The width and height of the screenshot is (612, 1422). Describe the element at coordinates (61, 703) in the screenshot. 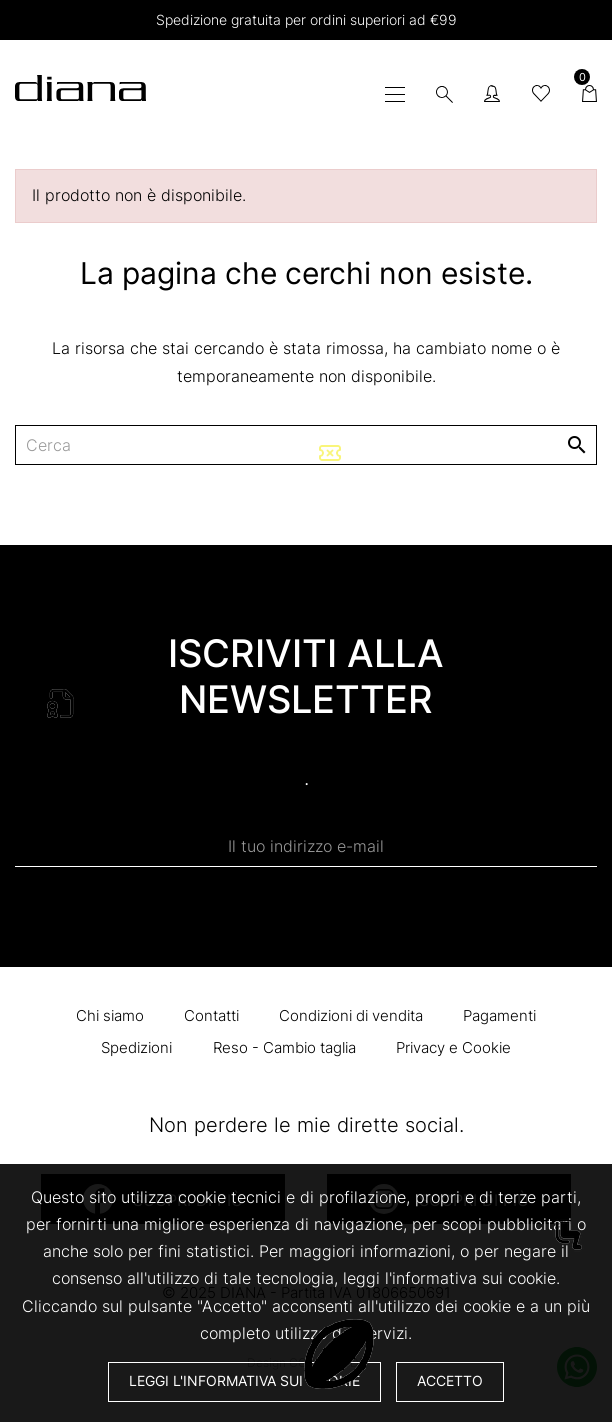

I see `view certified or official document` at that location.